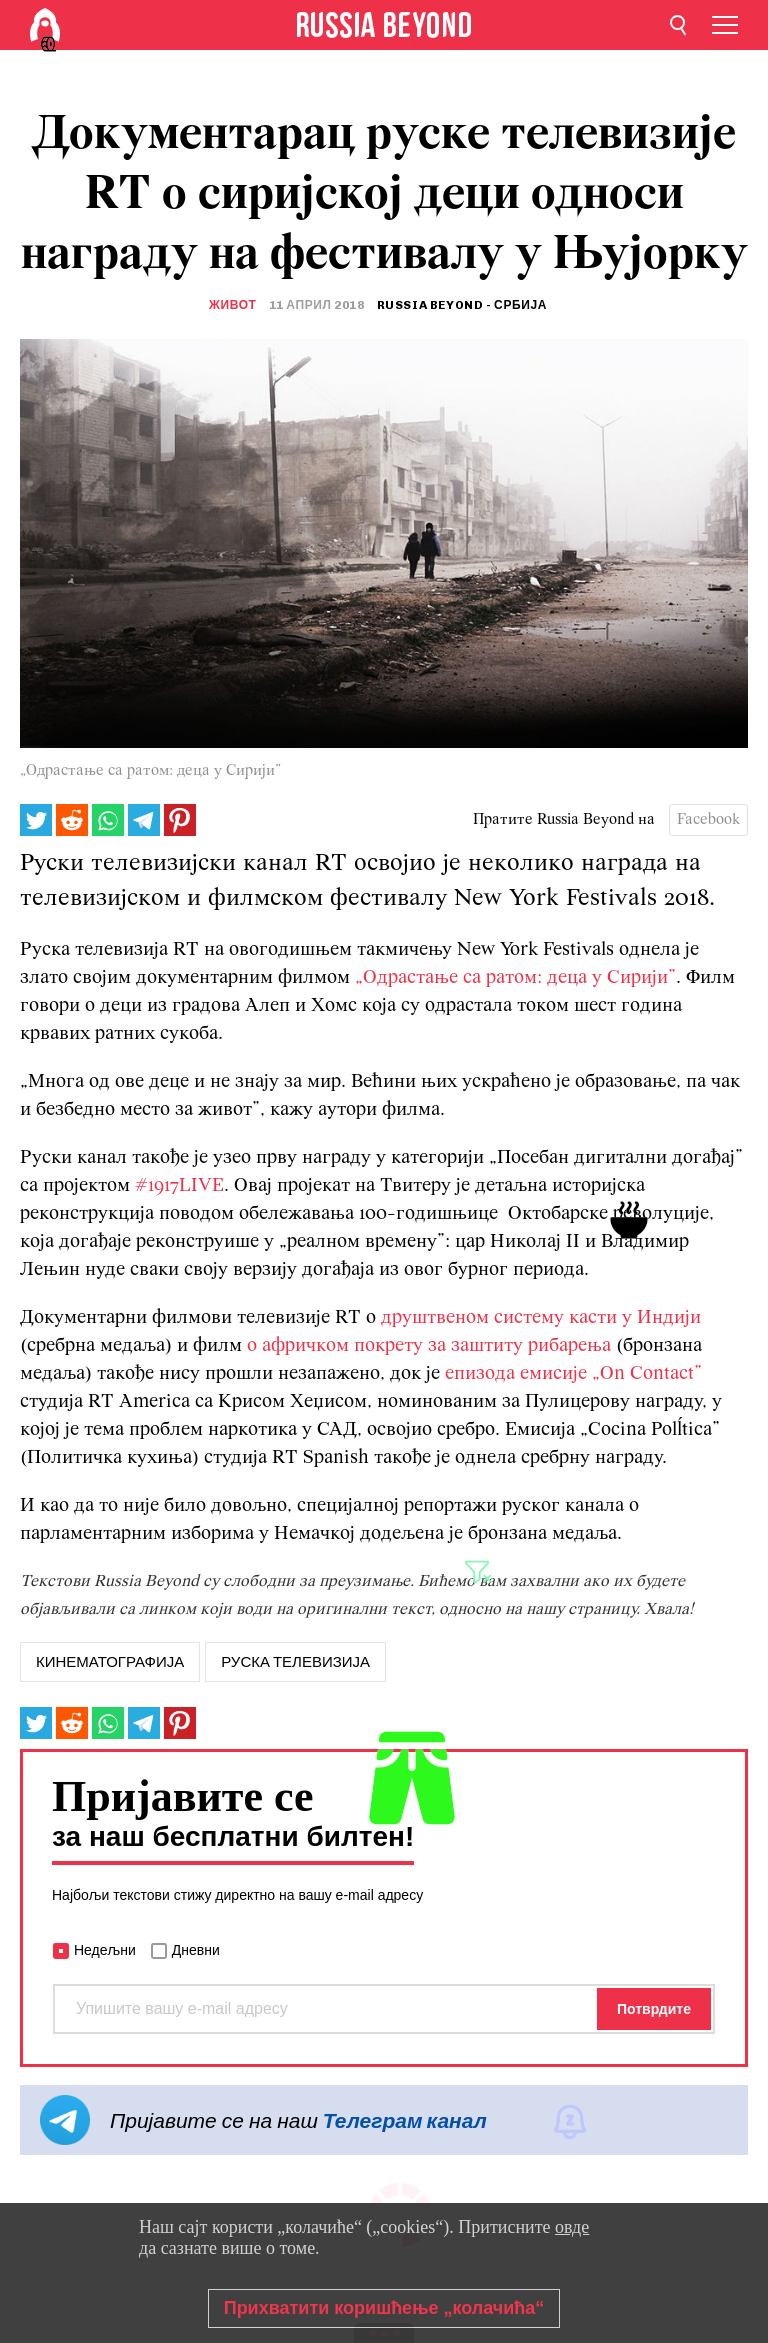 This screenshot has width=768, height=2343. Describe the element at coordinates (570, 2122) in the screenshot. I see `enable sleep mode or snooze notifications` at that location.